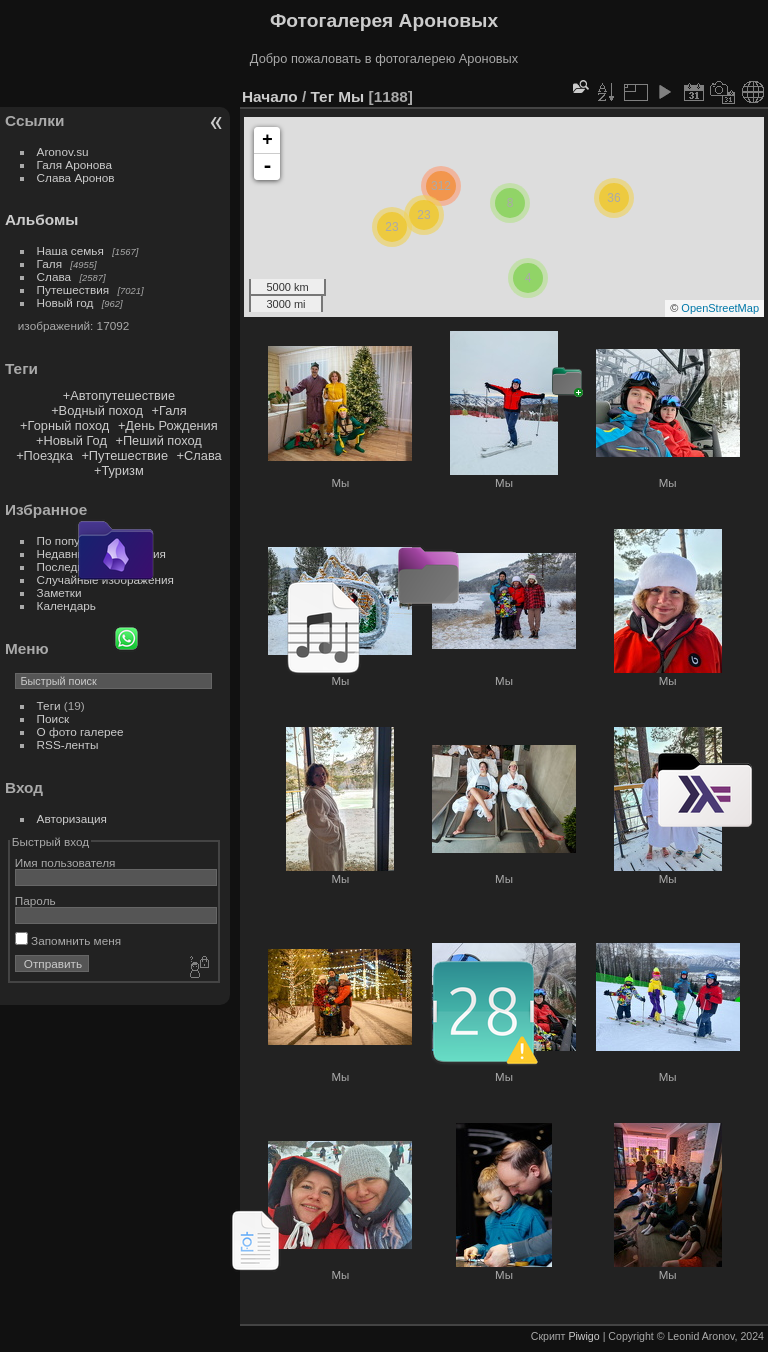 The height and width of the screenshot is (1352, 768). What do you see at coordinates (126, 638) in the screenshot?
I see `open WhatsApp messaging app` at bounding box center [126, 638].